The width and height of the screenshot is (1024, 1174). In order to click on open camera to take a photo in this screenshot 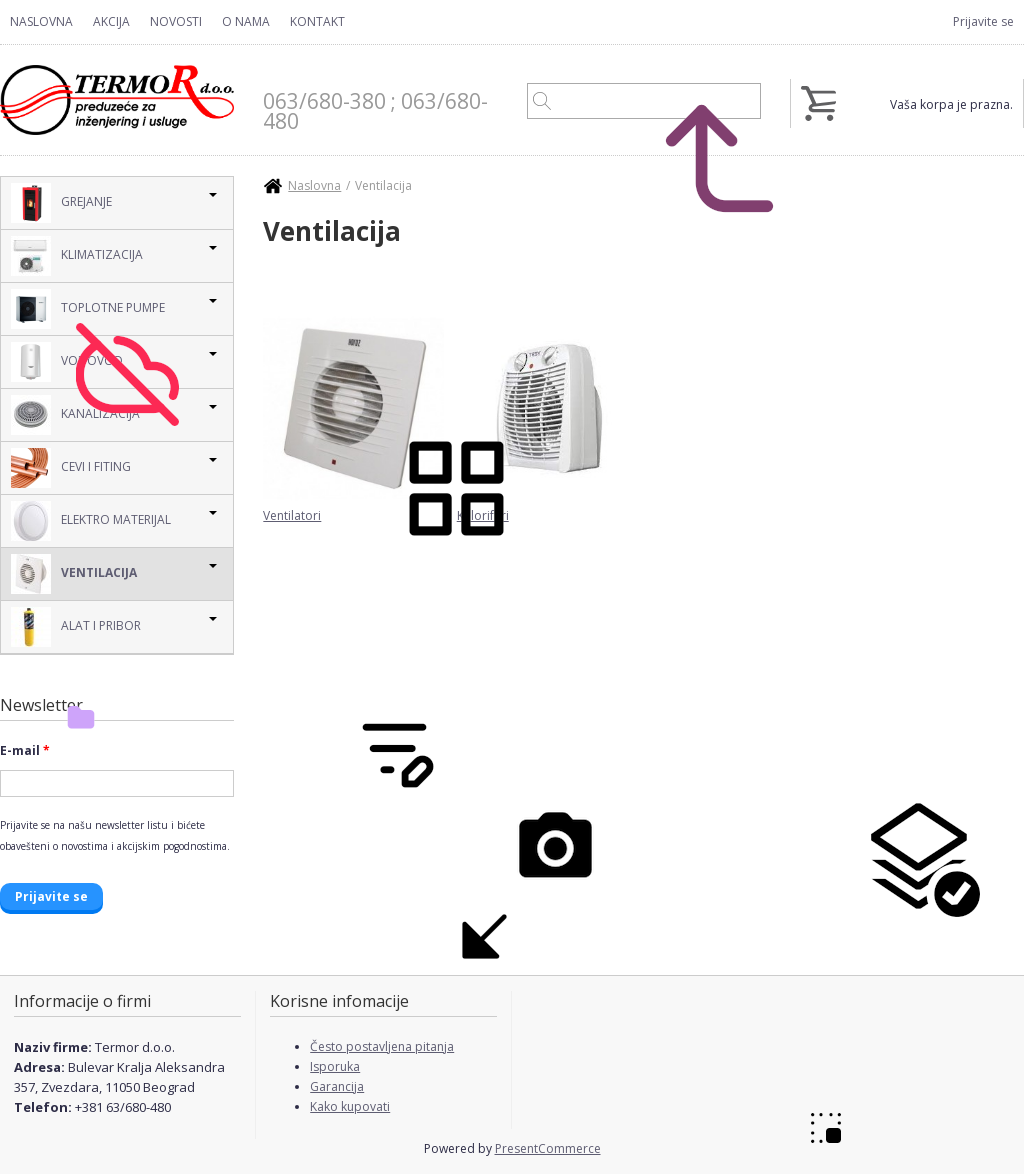, I will do `click(555, 848)`.